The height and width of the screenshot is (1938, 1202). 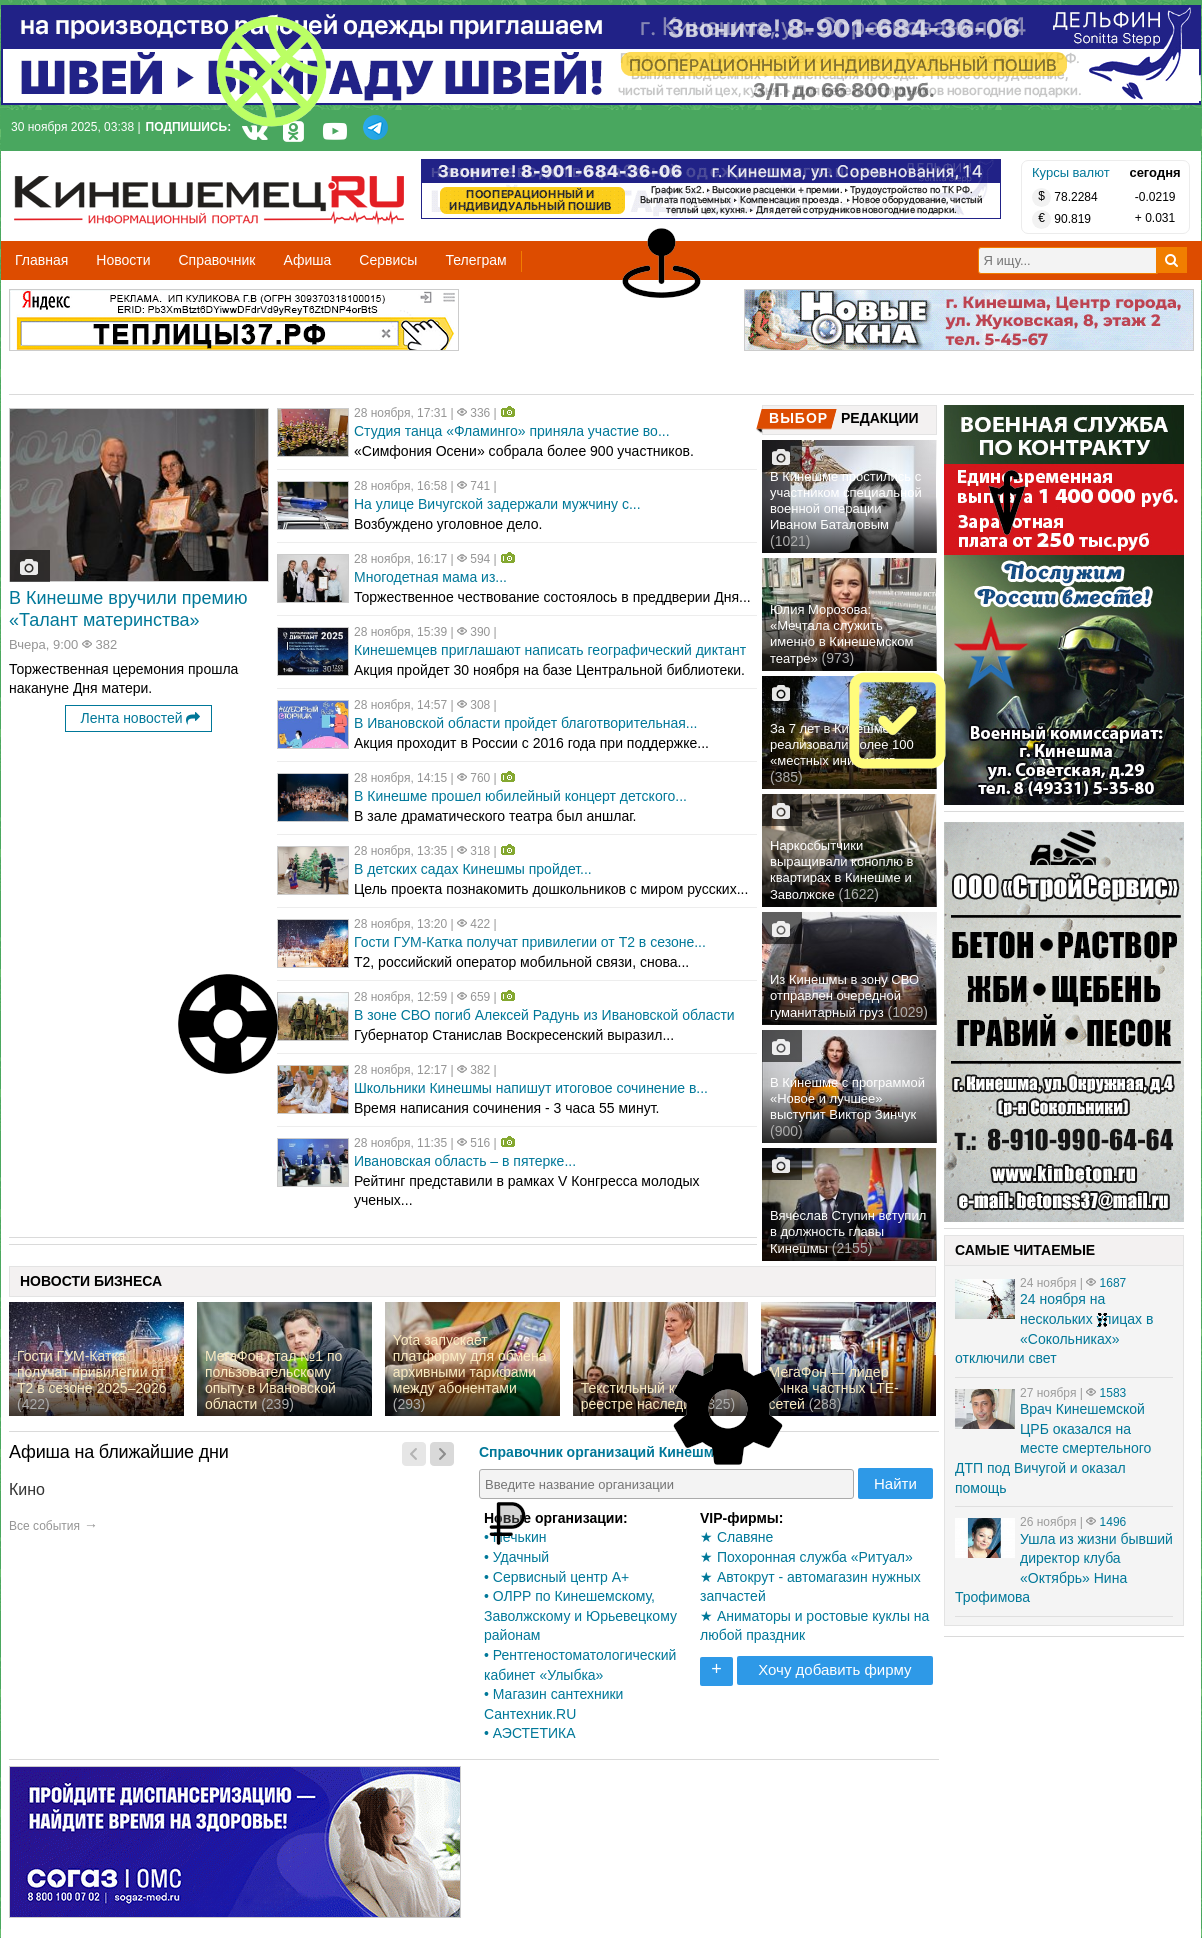 What do you see at coordinates (1007, 504) in the screenshot?
I see `indicates rainy weather conditions` at bounding box center [1007, 504].